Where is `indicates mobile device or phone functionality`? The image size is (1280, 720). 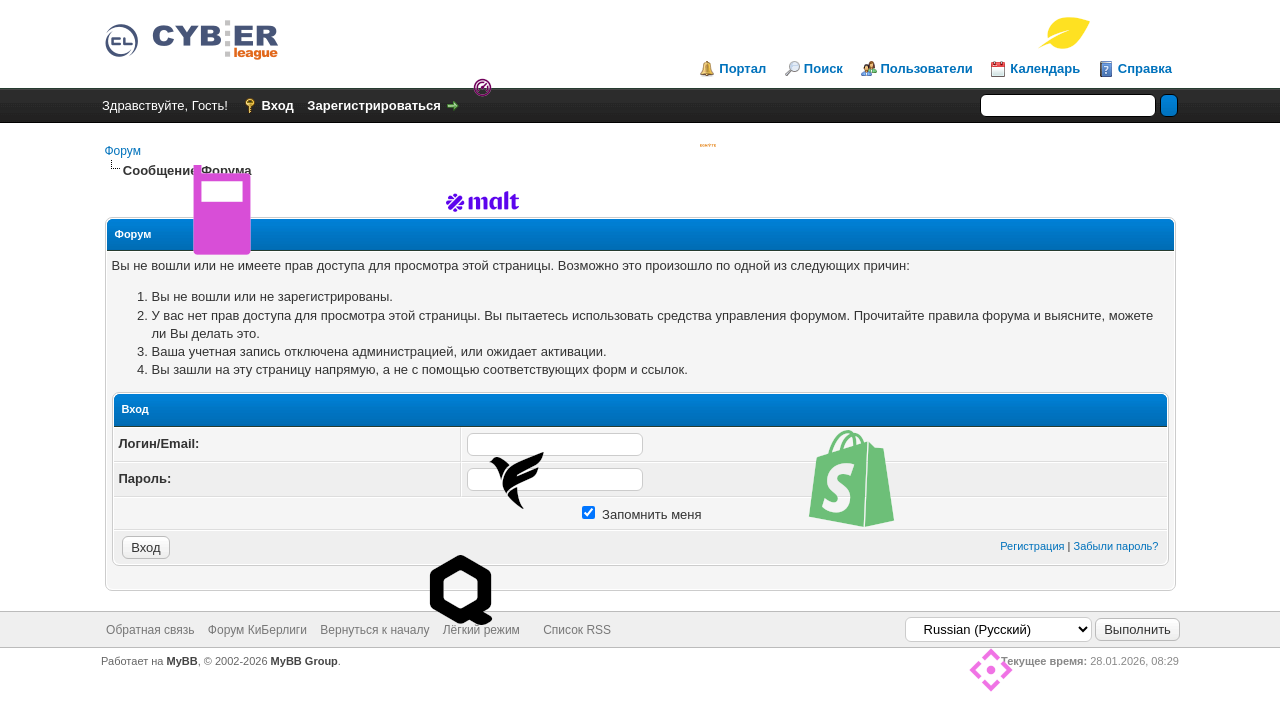 indicates mobile device or phone functionality is located at coordinates (222, 214).